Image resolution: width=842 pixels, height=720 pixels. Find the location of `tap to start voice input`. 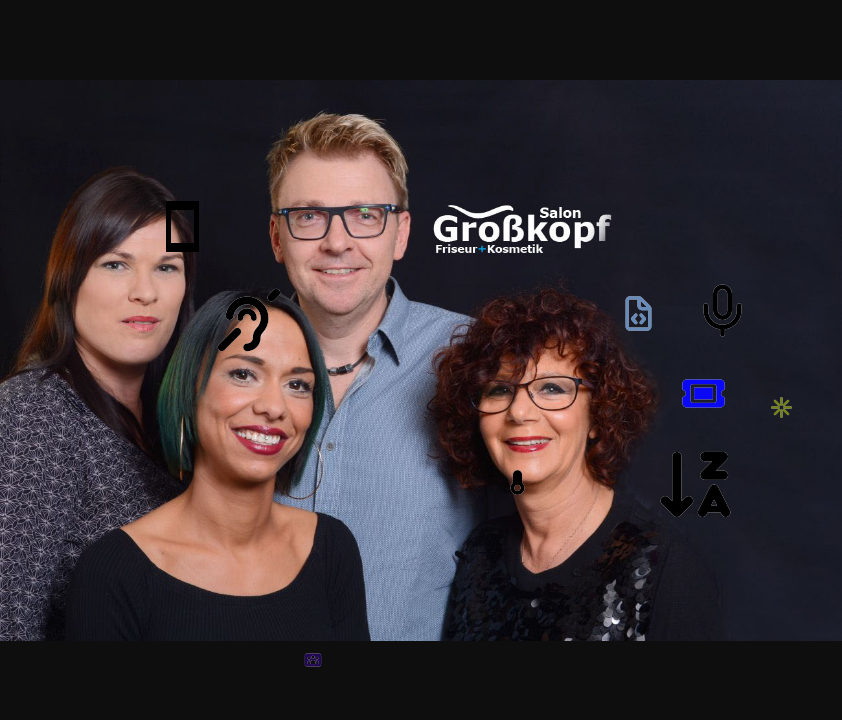

tap to start voice input is located at coordinates (722, 310).